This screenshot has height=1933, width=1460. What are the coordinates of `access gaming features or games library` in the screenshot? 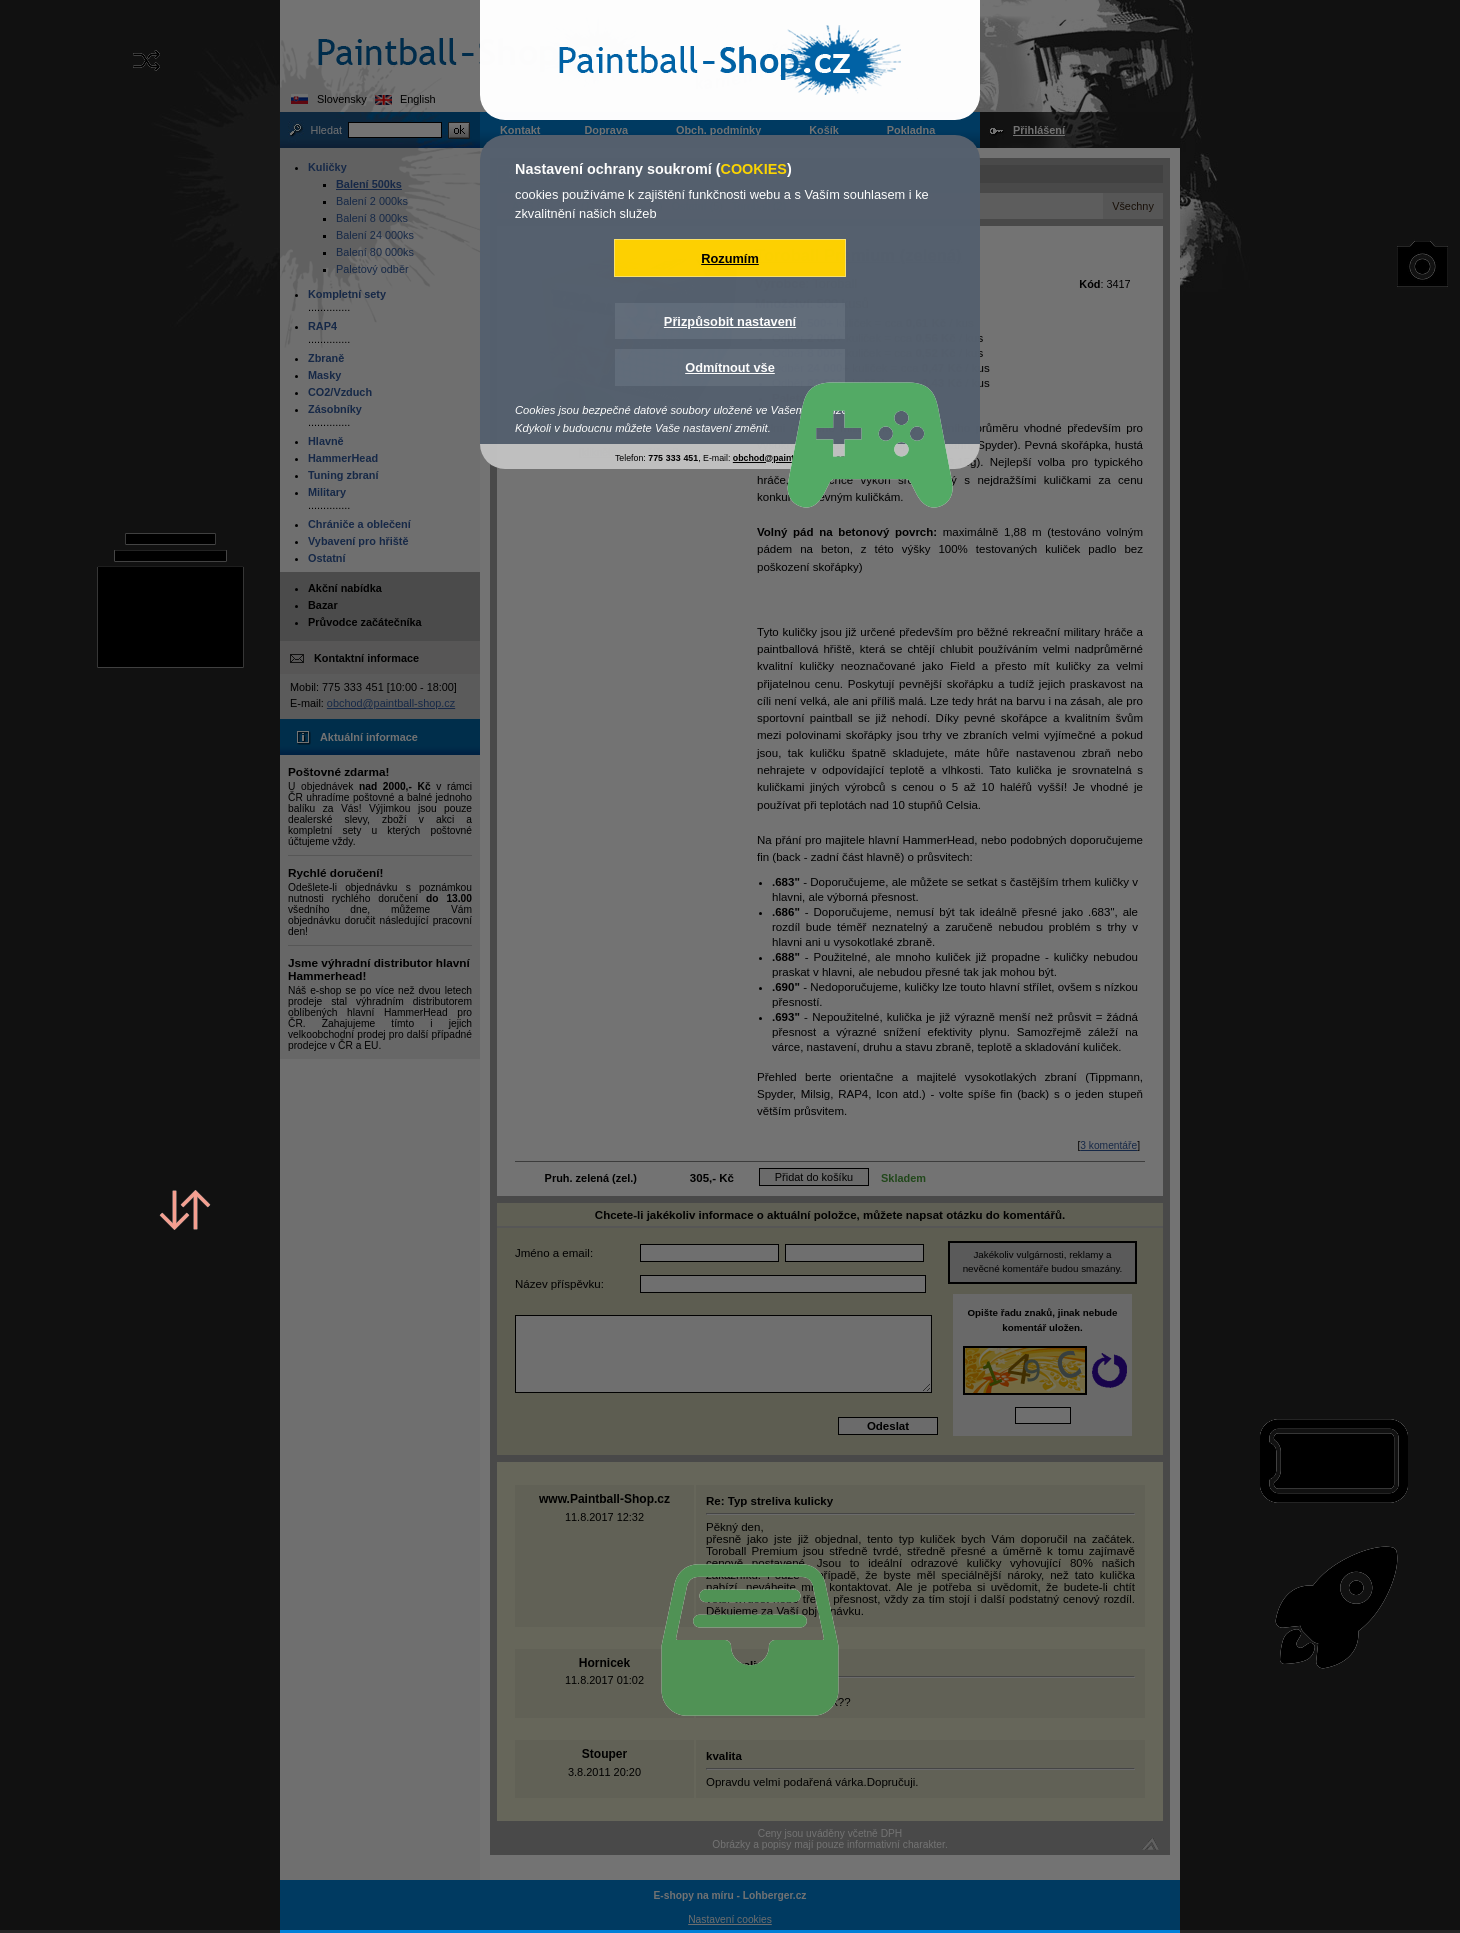 It's located at (873, 445).